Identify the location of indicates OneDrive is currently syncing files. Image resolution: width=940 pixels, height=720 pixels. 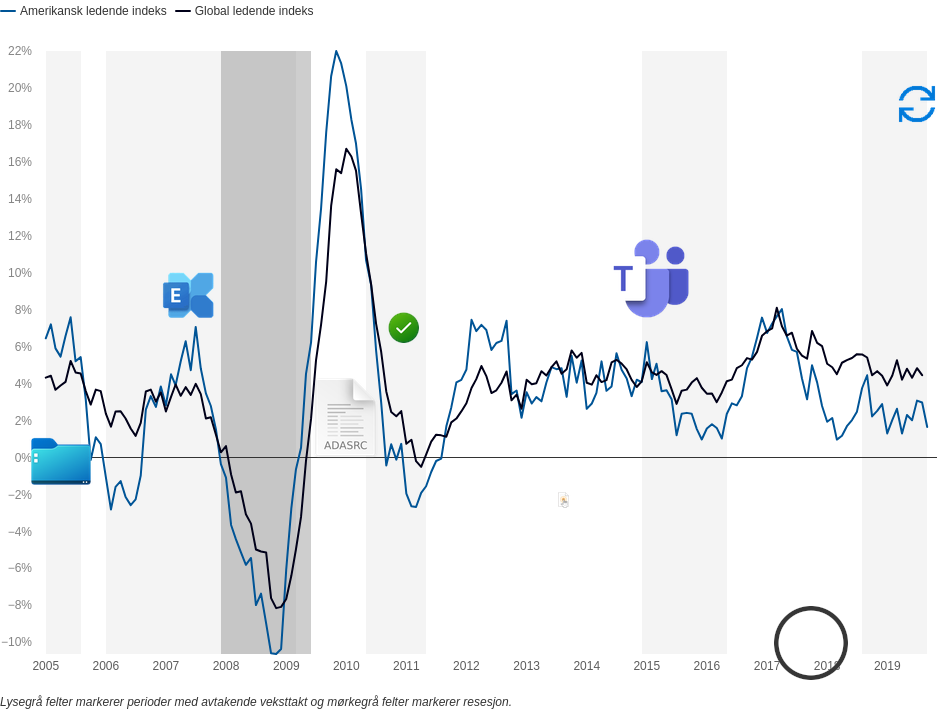
(917, 104).